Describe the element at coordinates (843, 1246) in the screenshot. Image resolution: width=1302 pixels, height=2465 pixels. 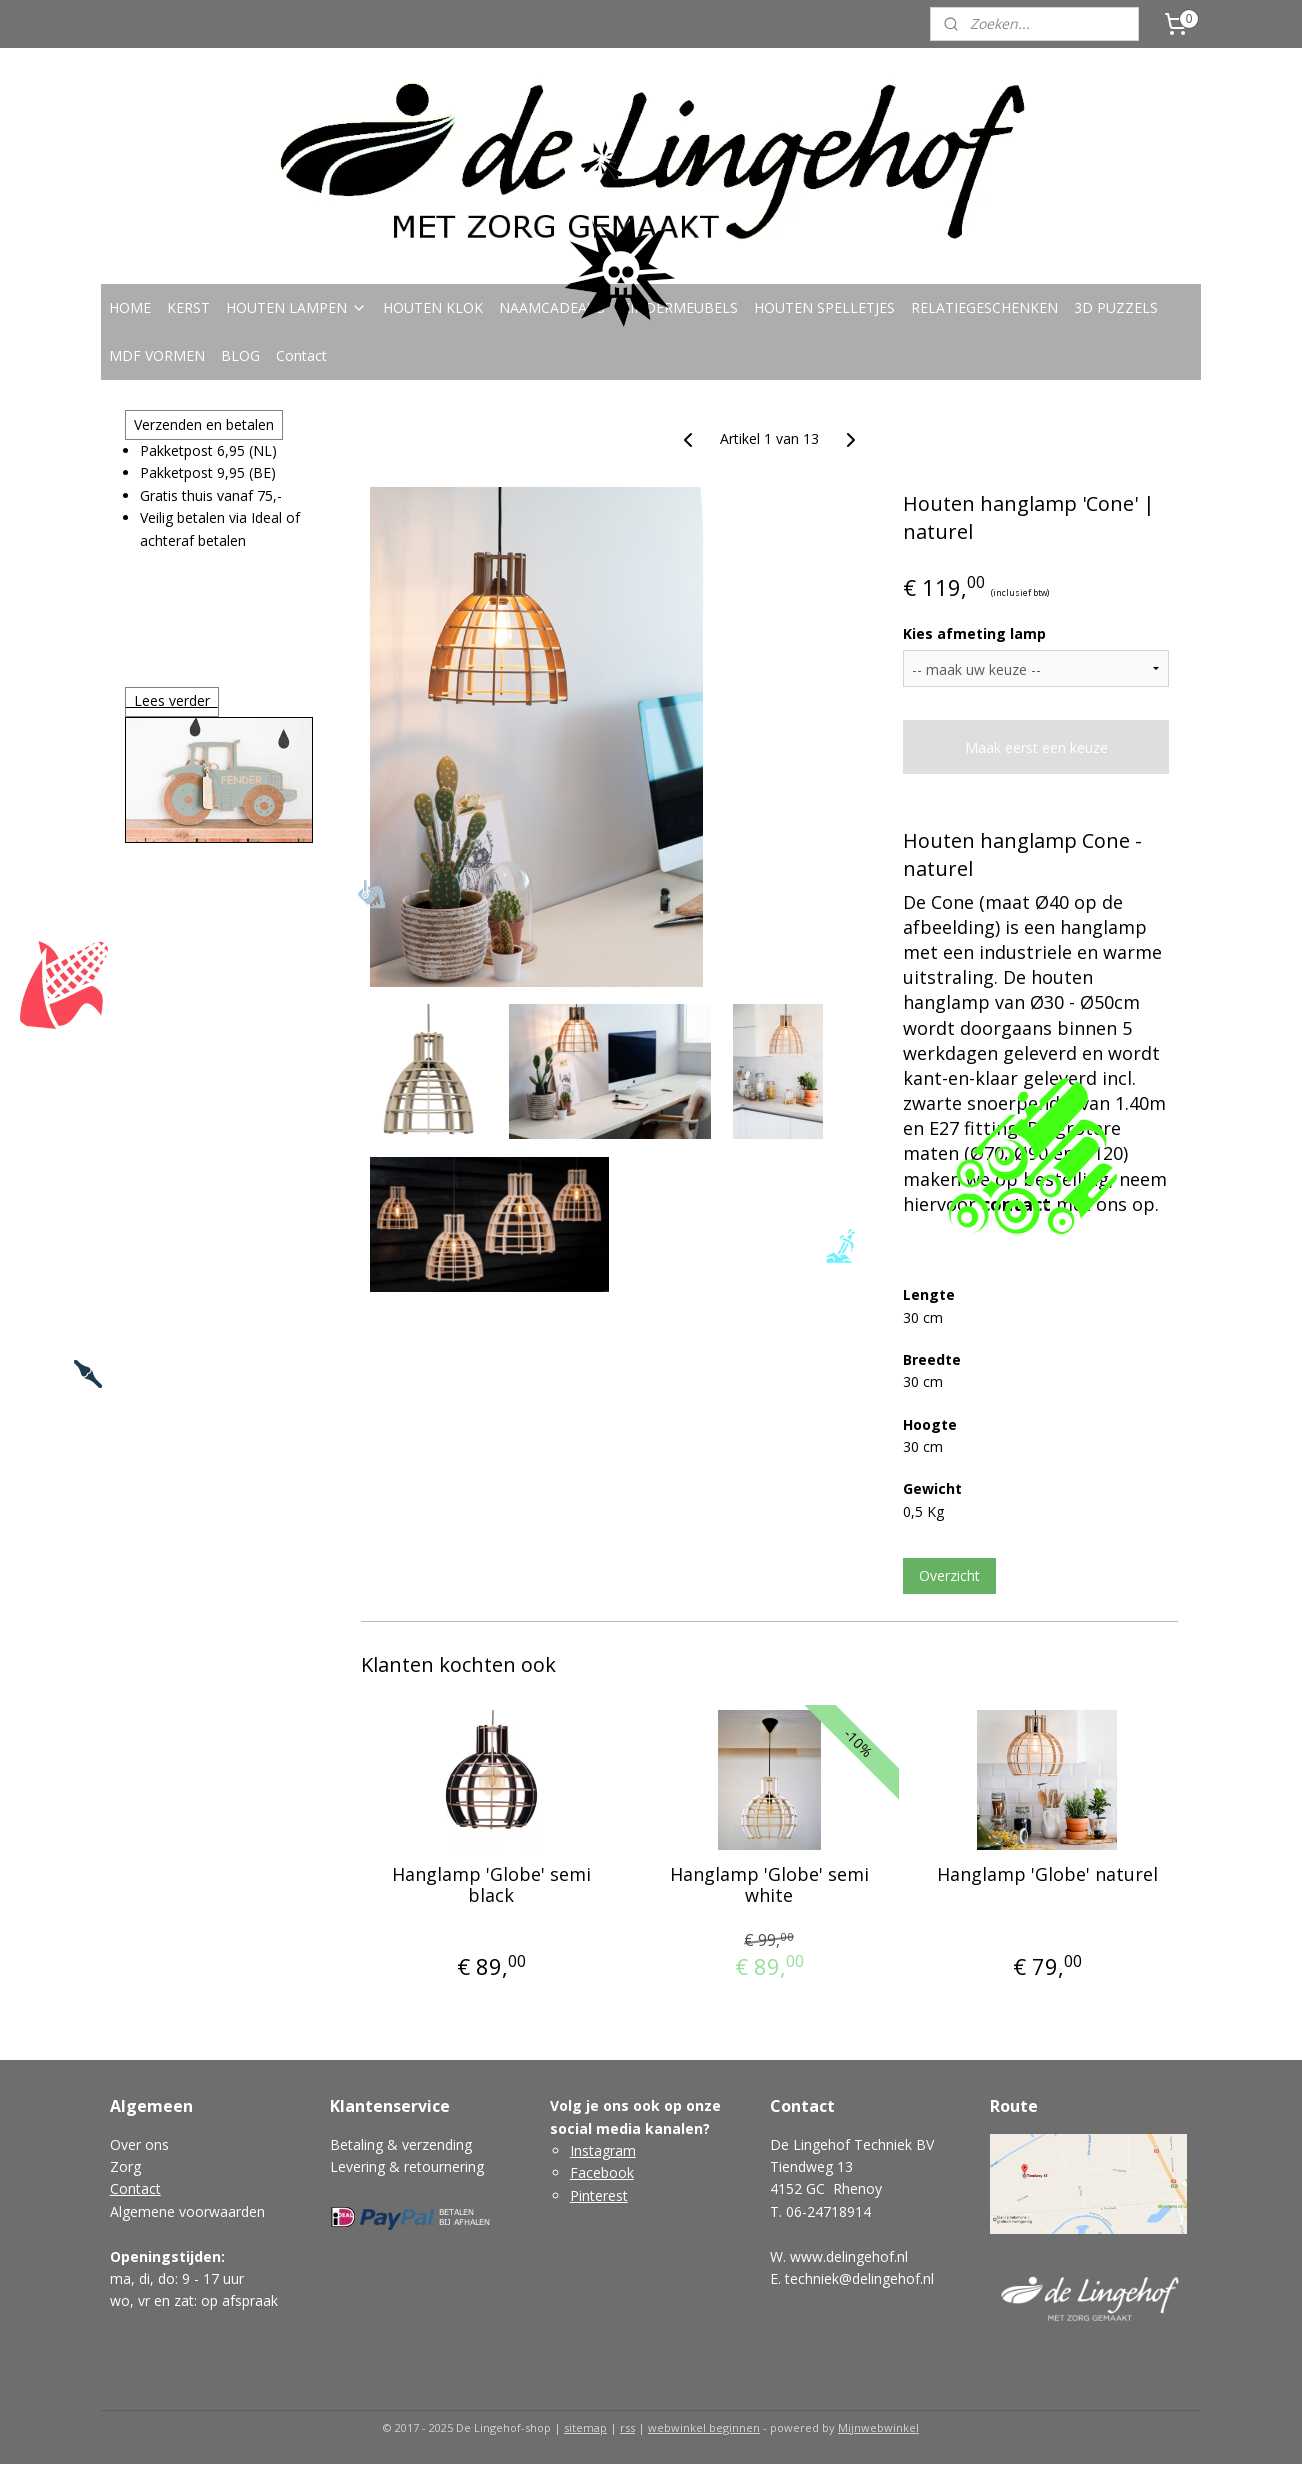
I see `select a melee weapon in game inventory` at that location.